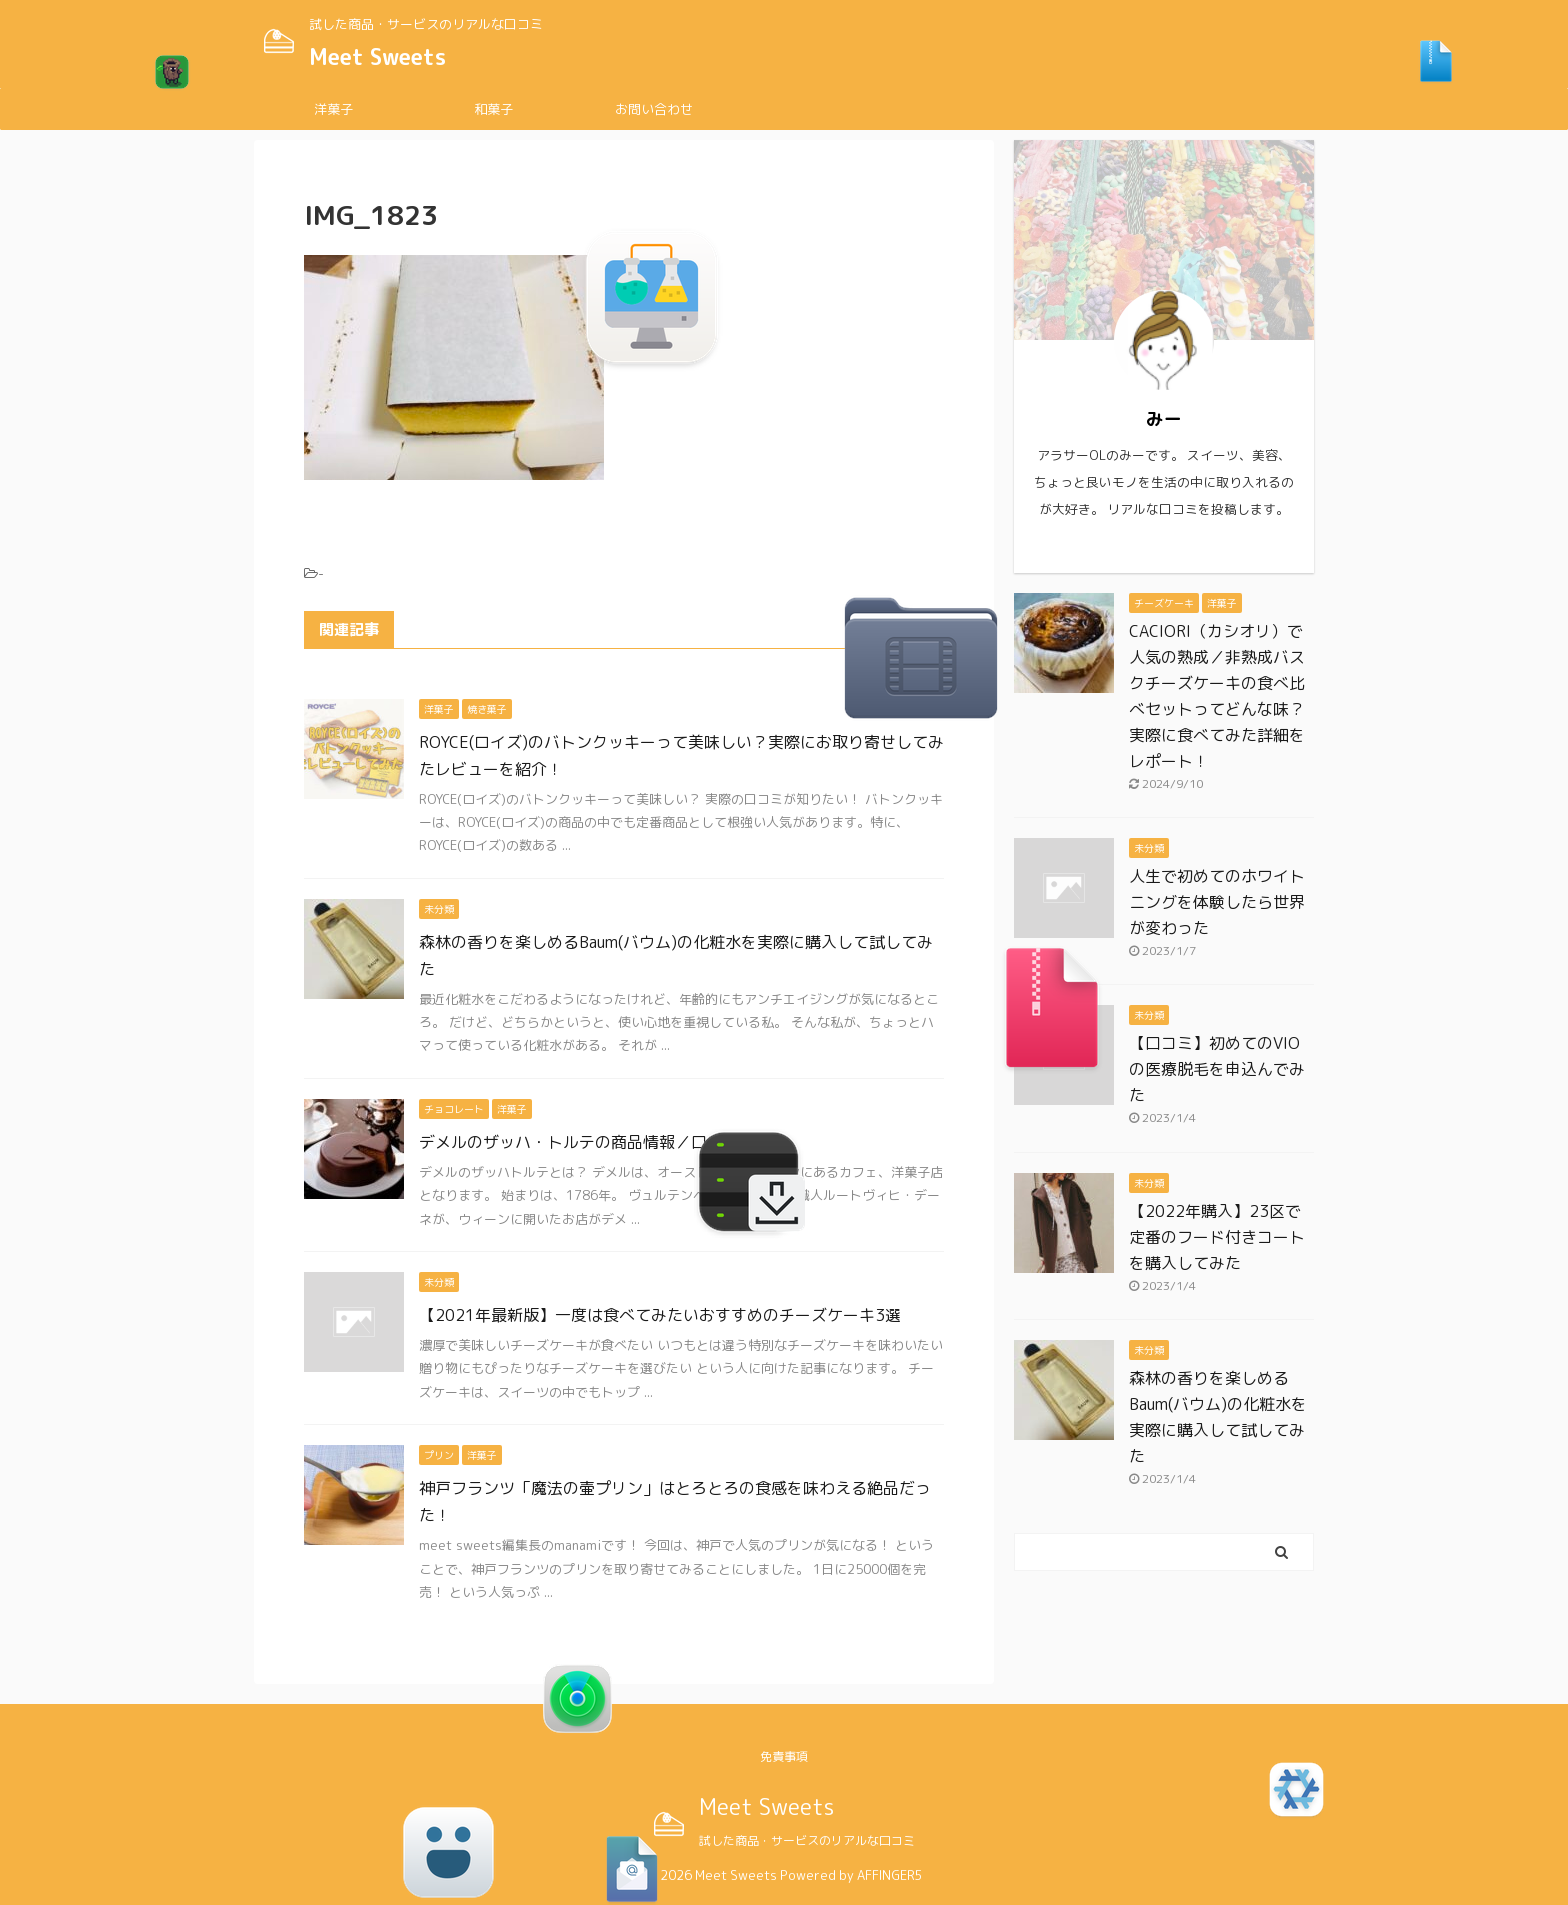 This screenshot has width=1568, height=1905. What do you see at coordinates (632, 1869) in the screenshot?
I see `microsoft outlook email file` at bounding box center [632, 1869].